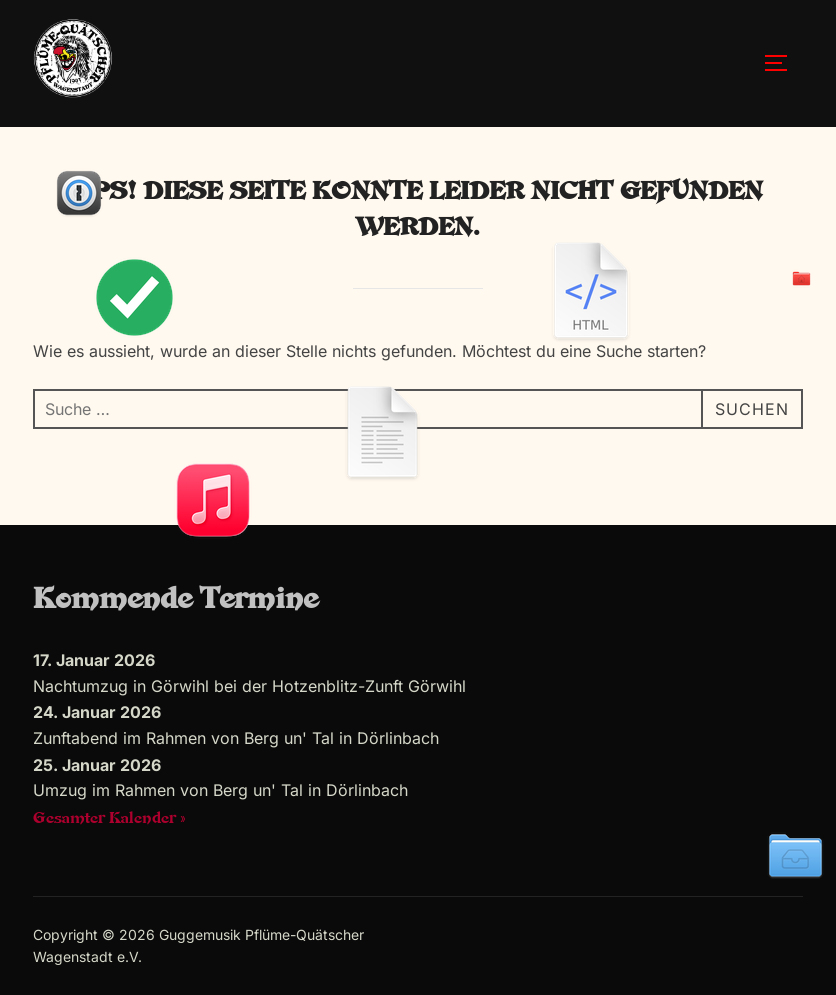  I want to click on open office documents folder, so click(795, 855).